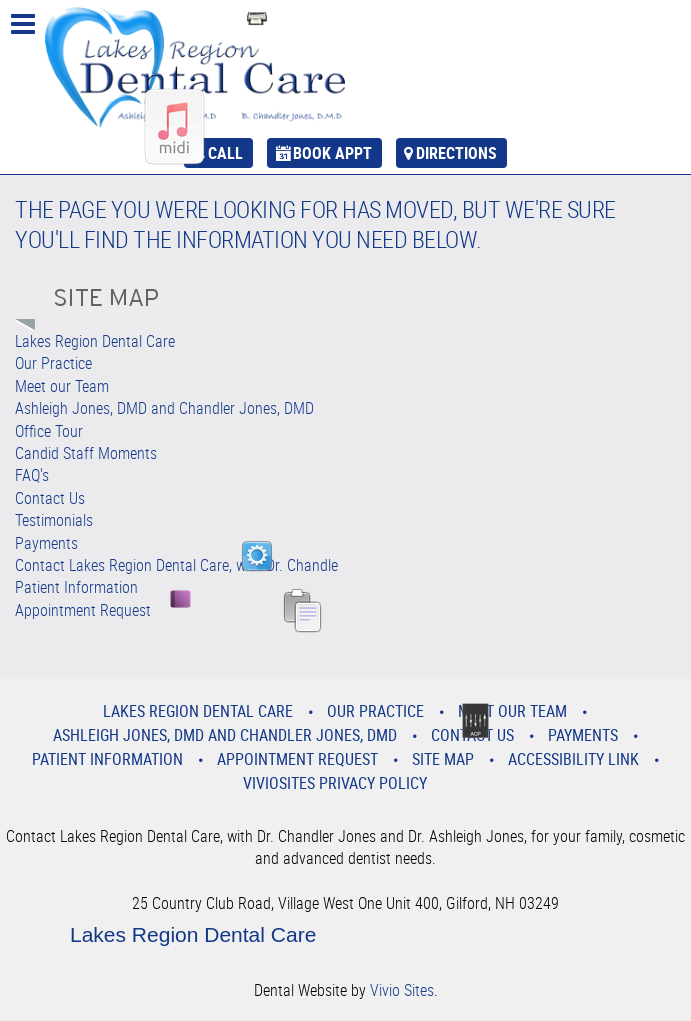 This screenshot has height=1021, width=691. I want to click on paste copied content from clipboard, so click(302, 610).